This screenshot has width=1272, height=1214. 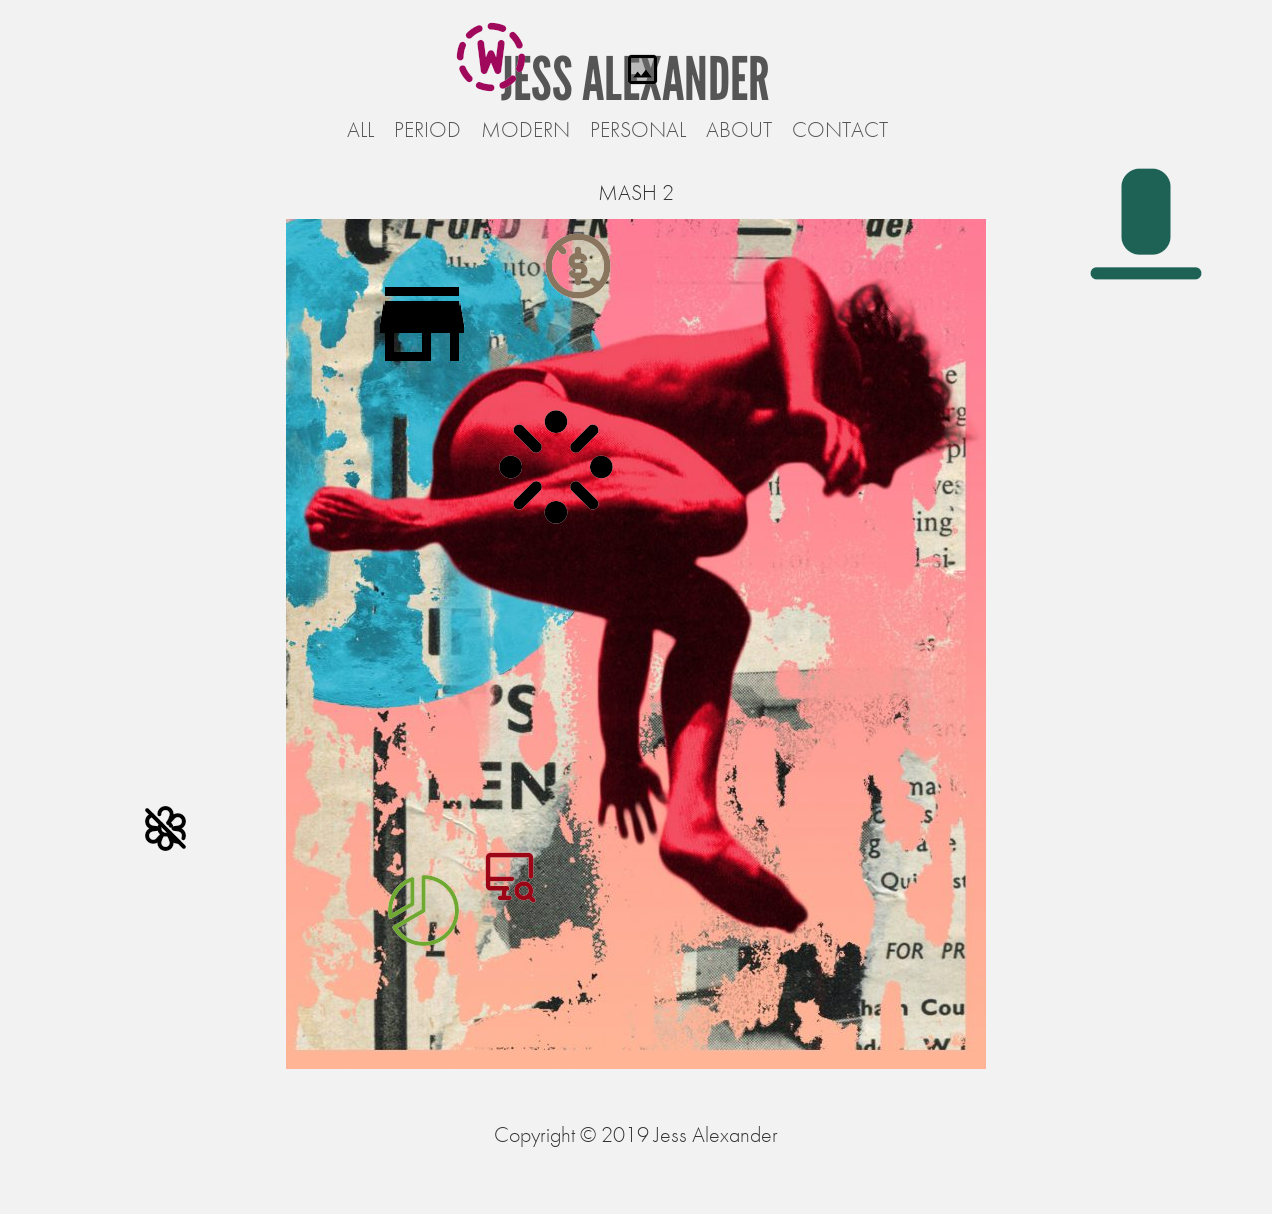 I want to click on align selected element to bottom, so click(x=1146, y=224).